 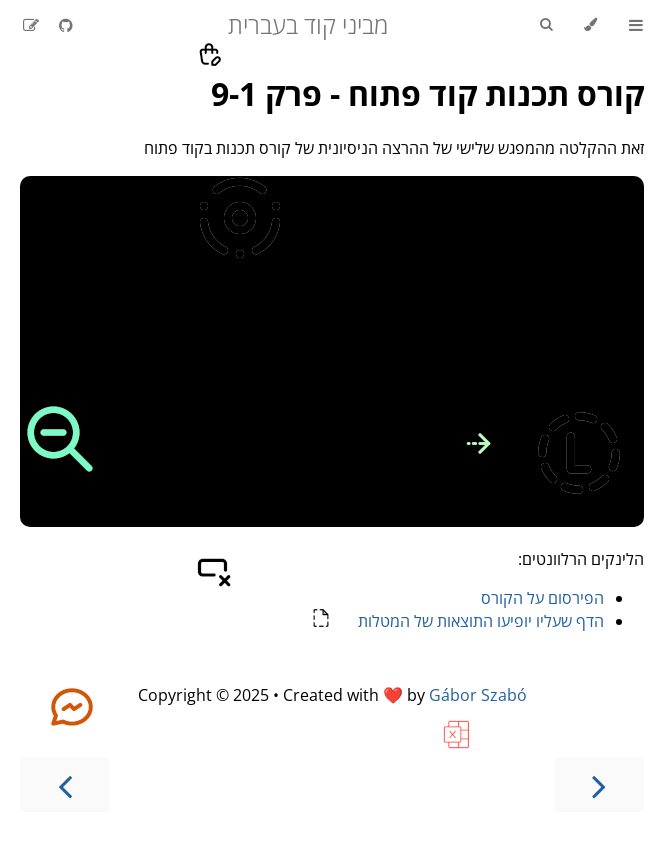 I want to click on edit shopping bag contents, so click(x=209, y=54).